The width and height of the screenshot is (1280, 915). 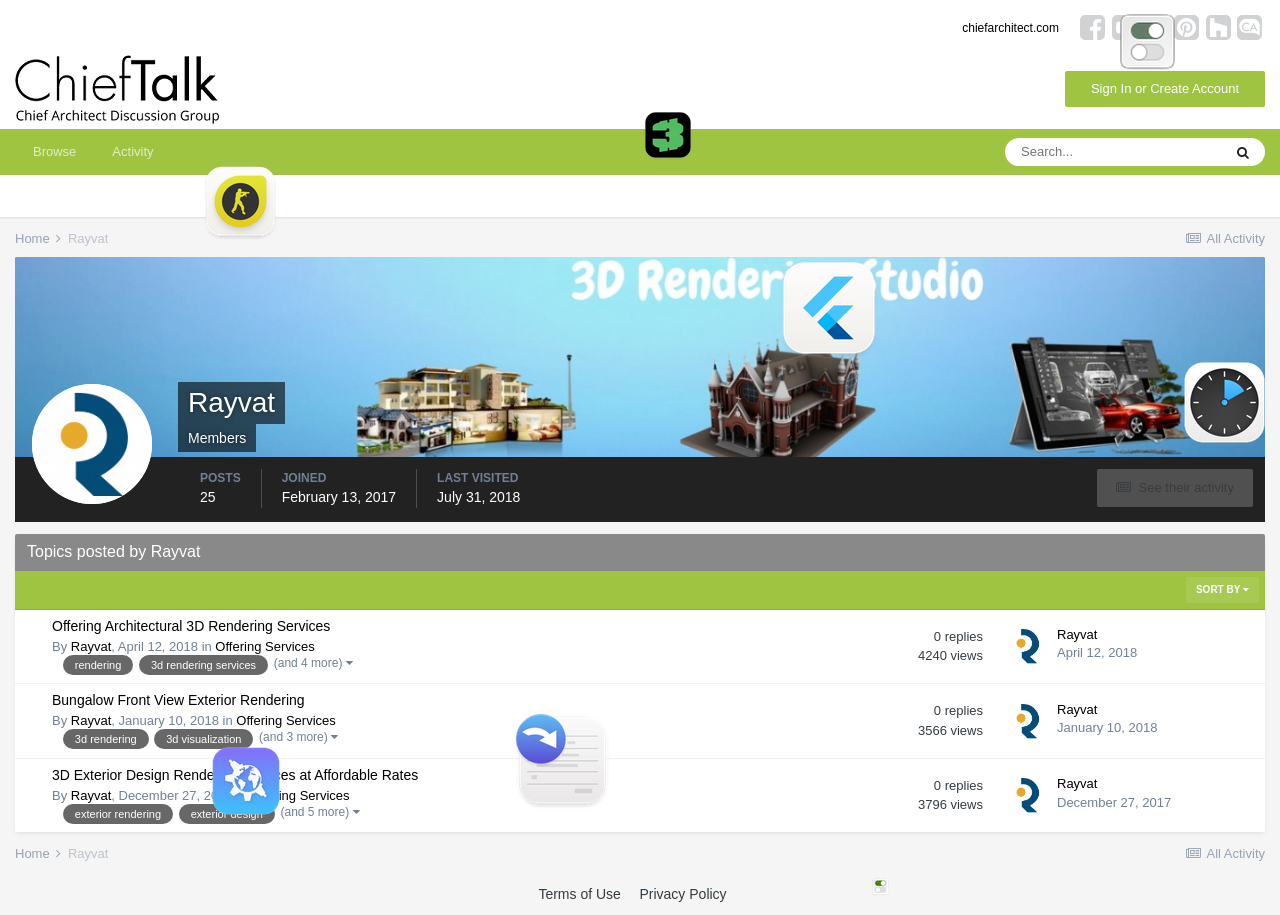 I want to click on launch counter-strike: condition zero, so click(x=240, y=201).